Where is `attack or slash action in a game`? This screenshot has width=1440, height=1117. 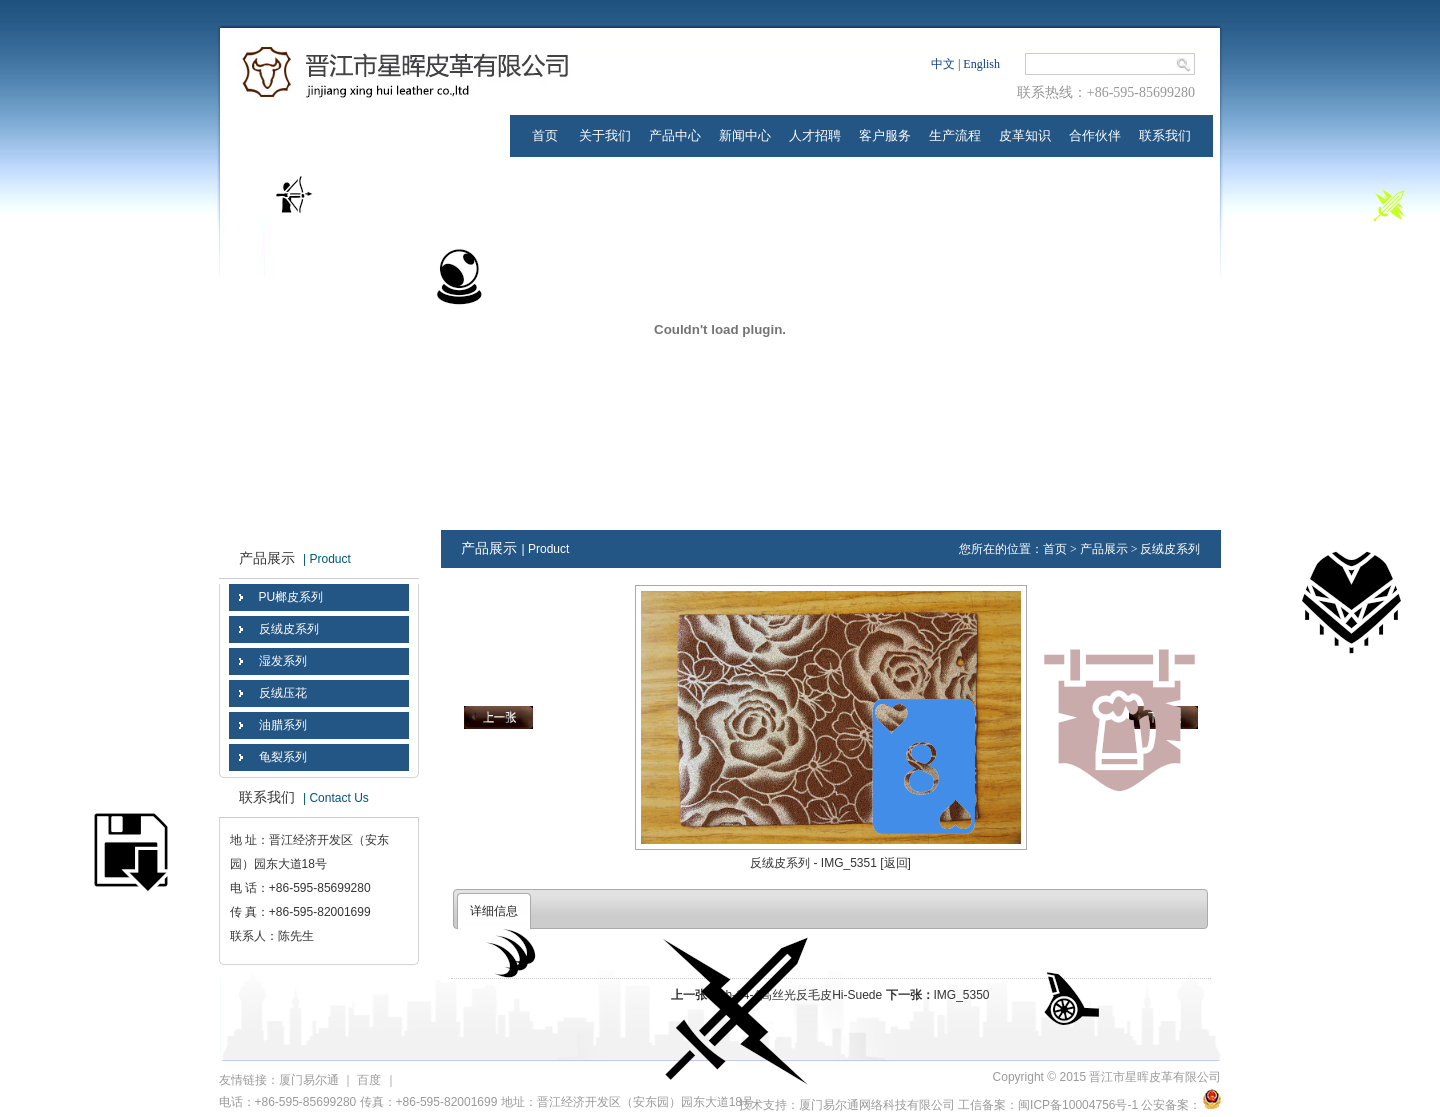 attack or slash action in a game is located at coordinates (510, 953).